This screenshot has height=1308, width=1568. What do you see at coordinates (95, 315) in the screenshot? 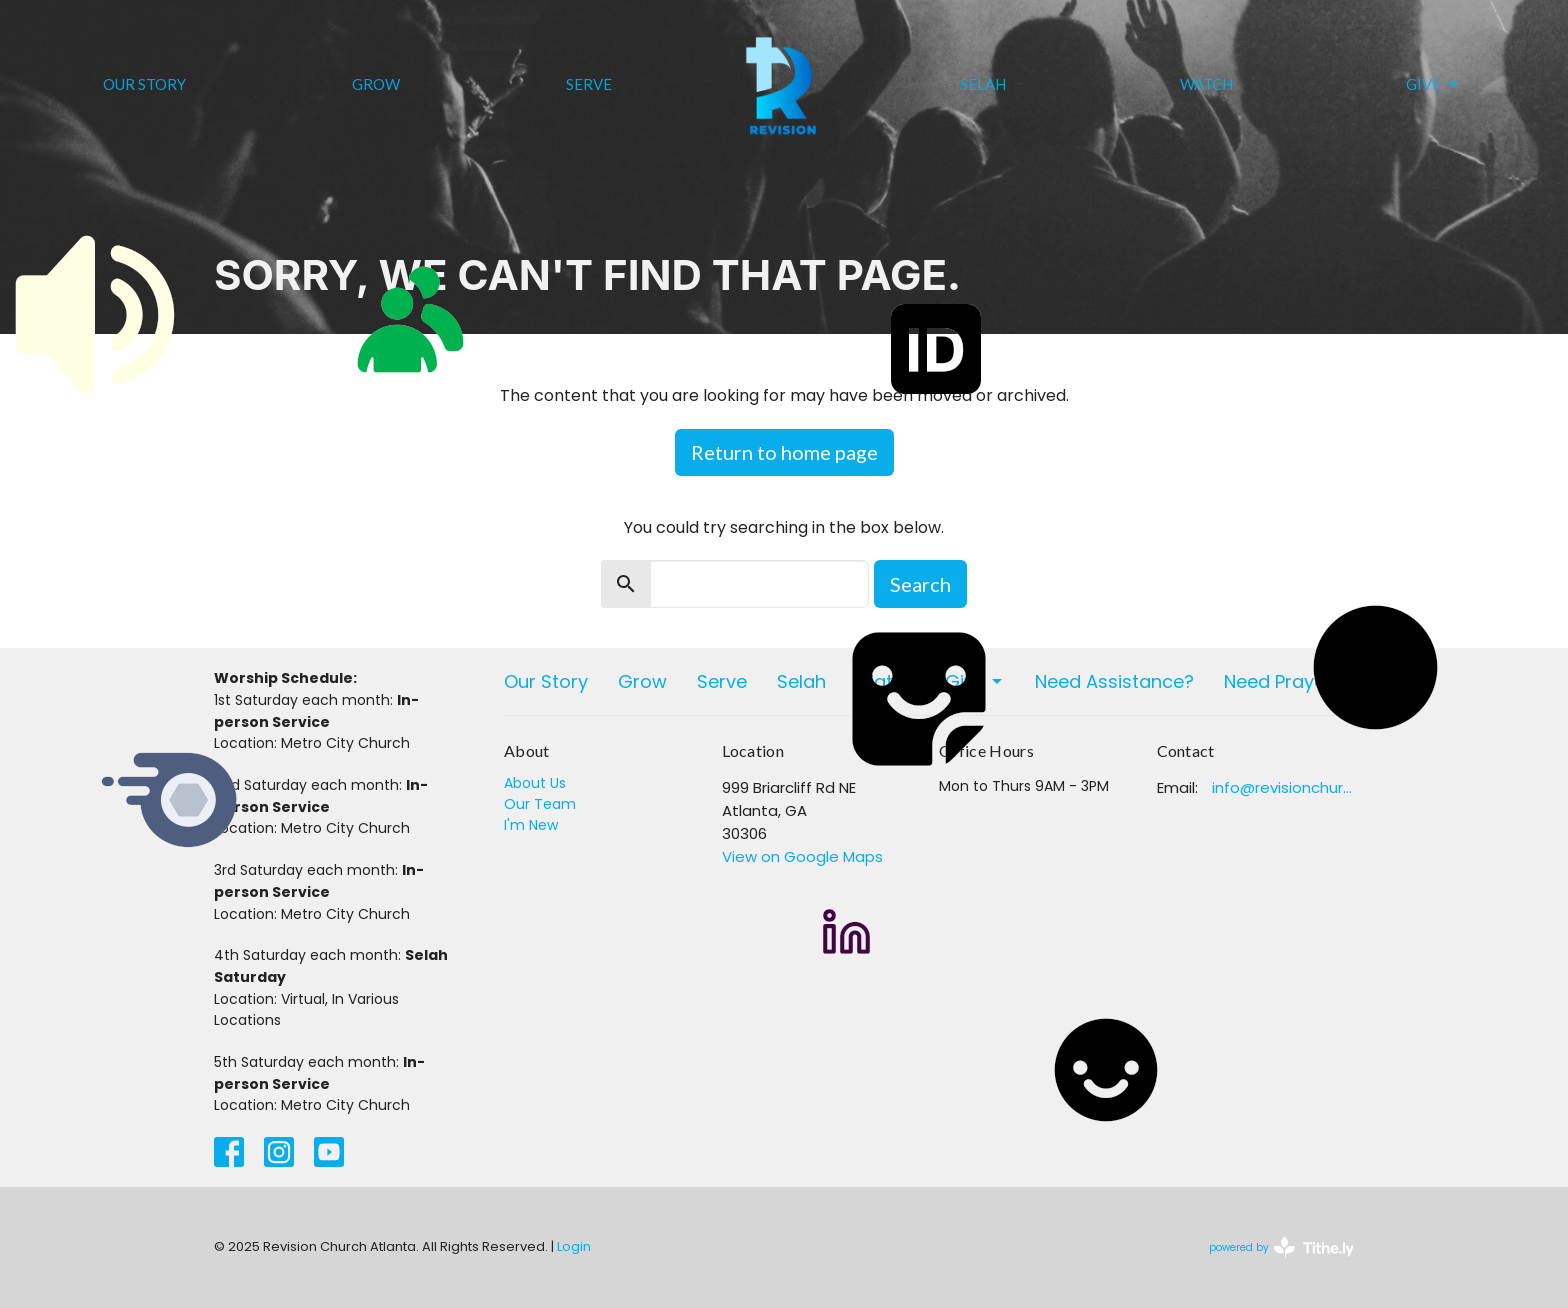
I see `join a voice channel` at bounding box center [95, 315].